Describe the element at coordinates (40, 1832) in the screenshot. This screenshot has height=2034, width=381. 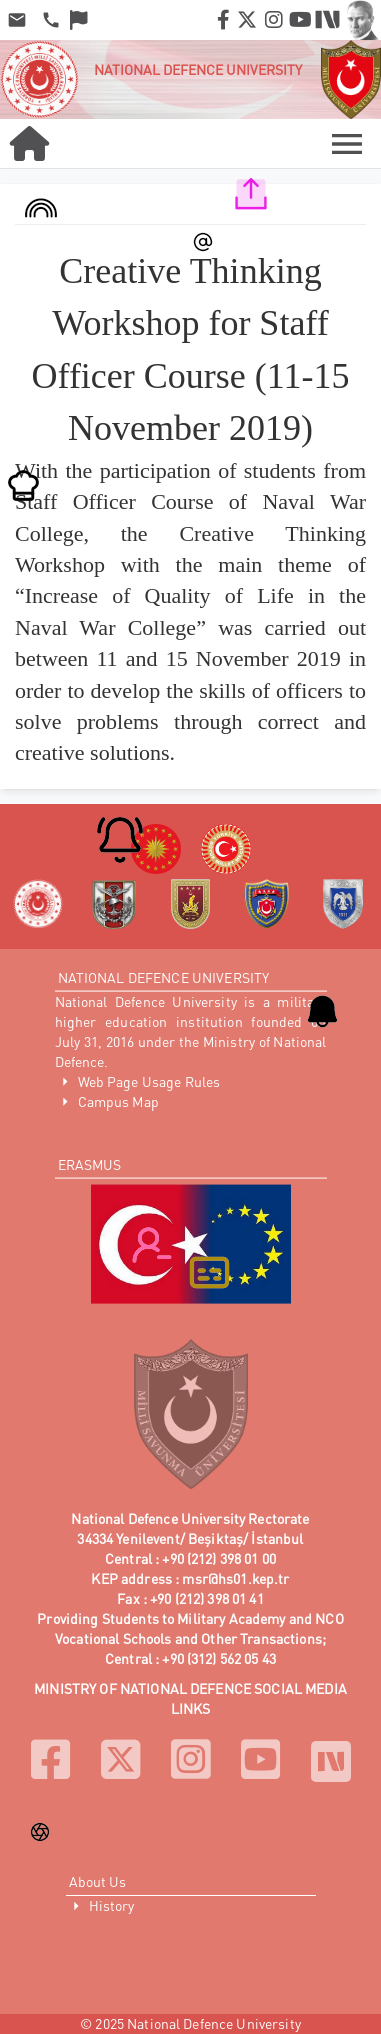
I see `adjust camera aperture settings` at that location.